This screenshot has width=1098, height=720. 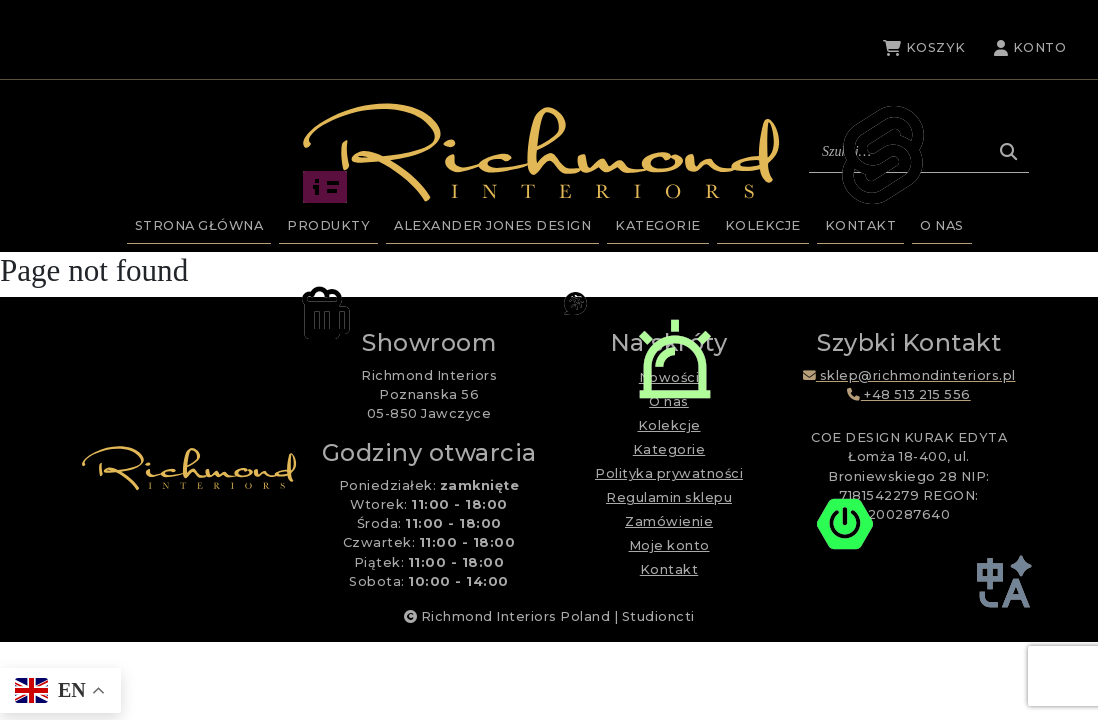 What do you see at coordinates (845, 524) in the screenshot?
I see `spring boot framework logo` at bounding box center [845, 524].